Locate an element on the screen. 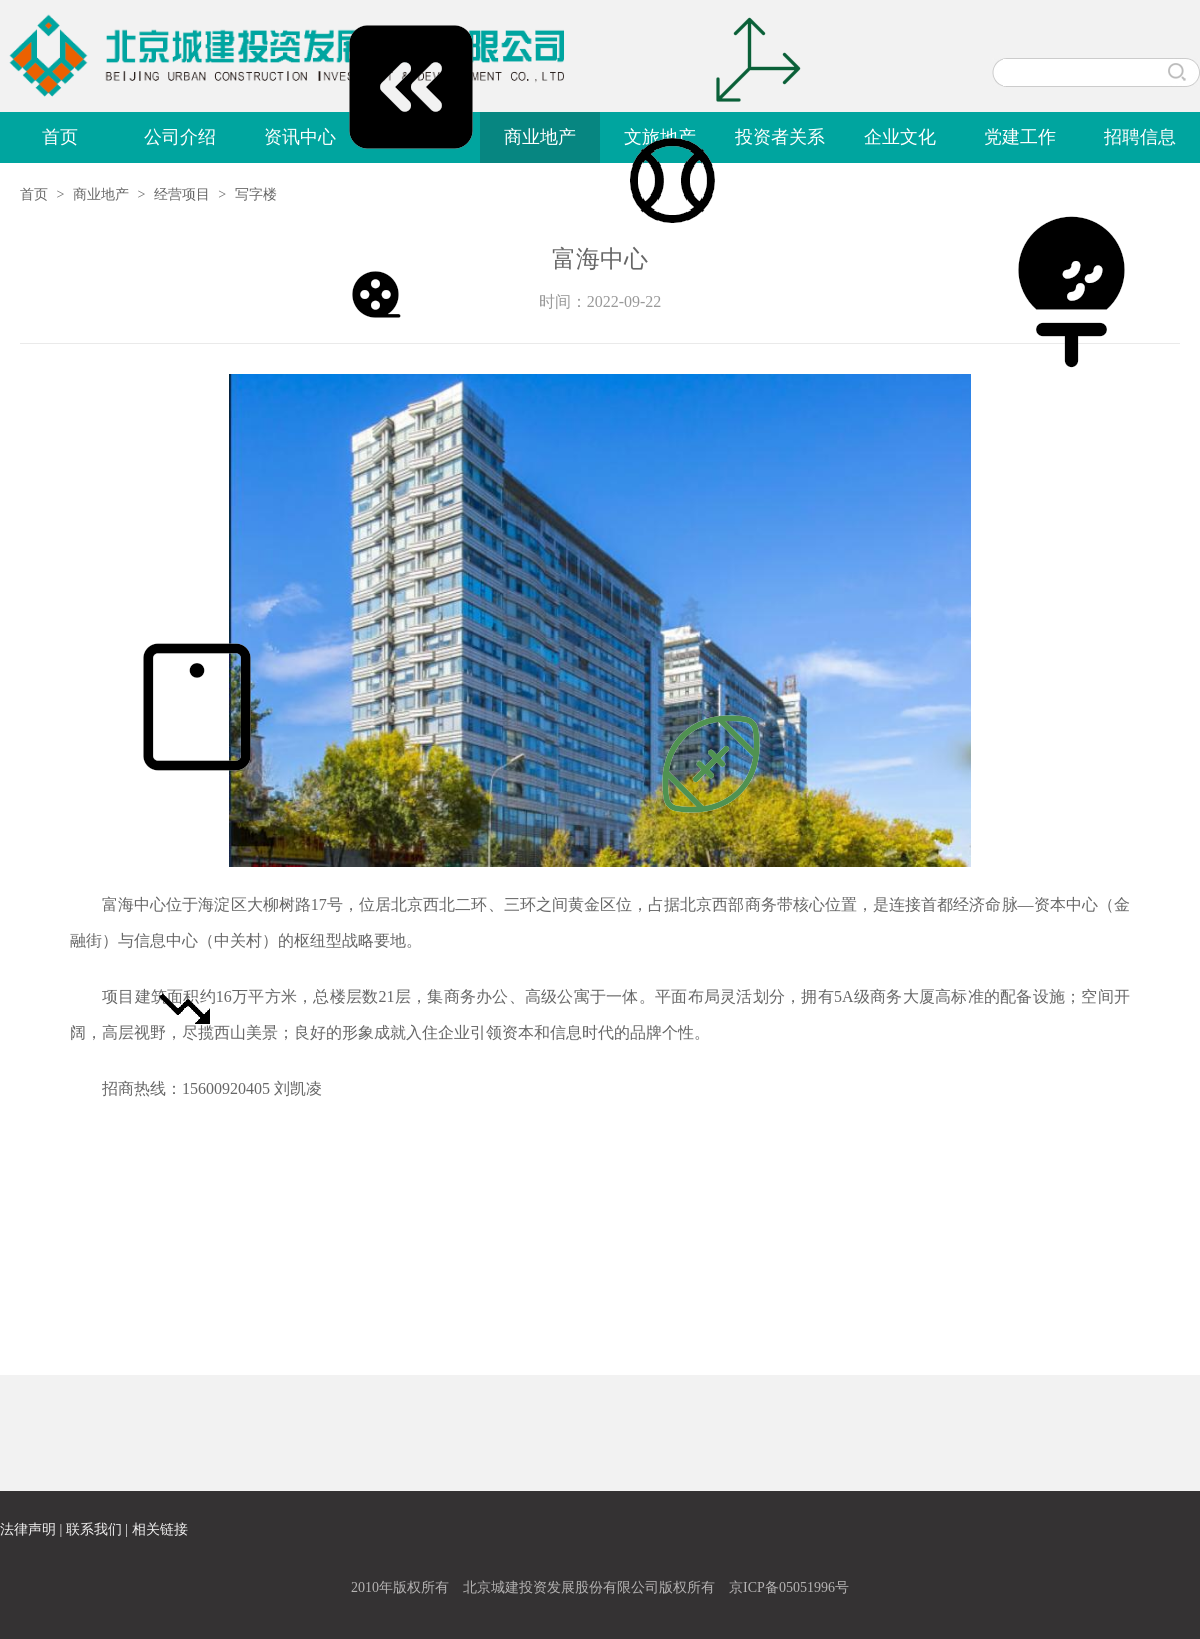 Image resolution: width=1200 pixels, height=1639 pixels. 3D vector or axis visualization tool is located at coordinates (753, 65).